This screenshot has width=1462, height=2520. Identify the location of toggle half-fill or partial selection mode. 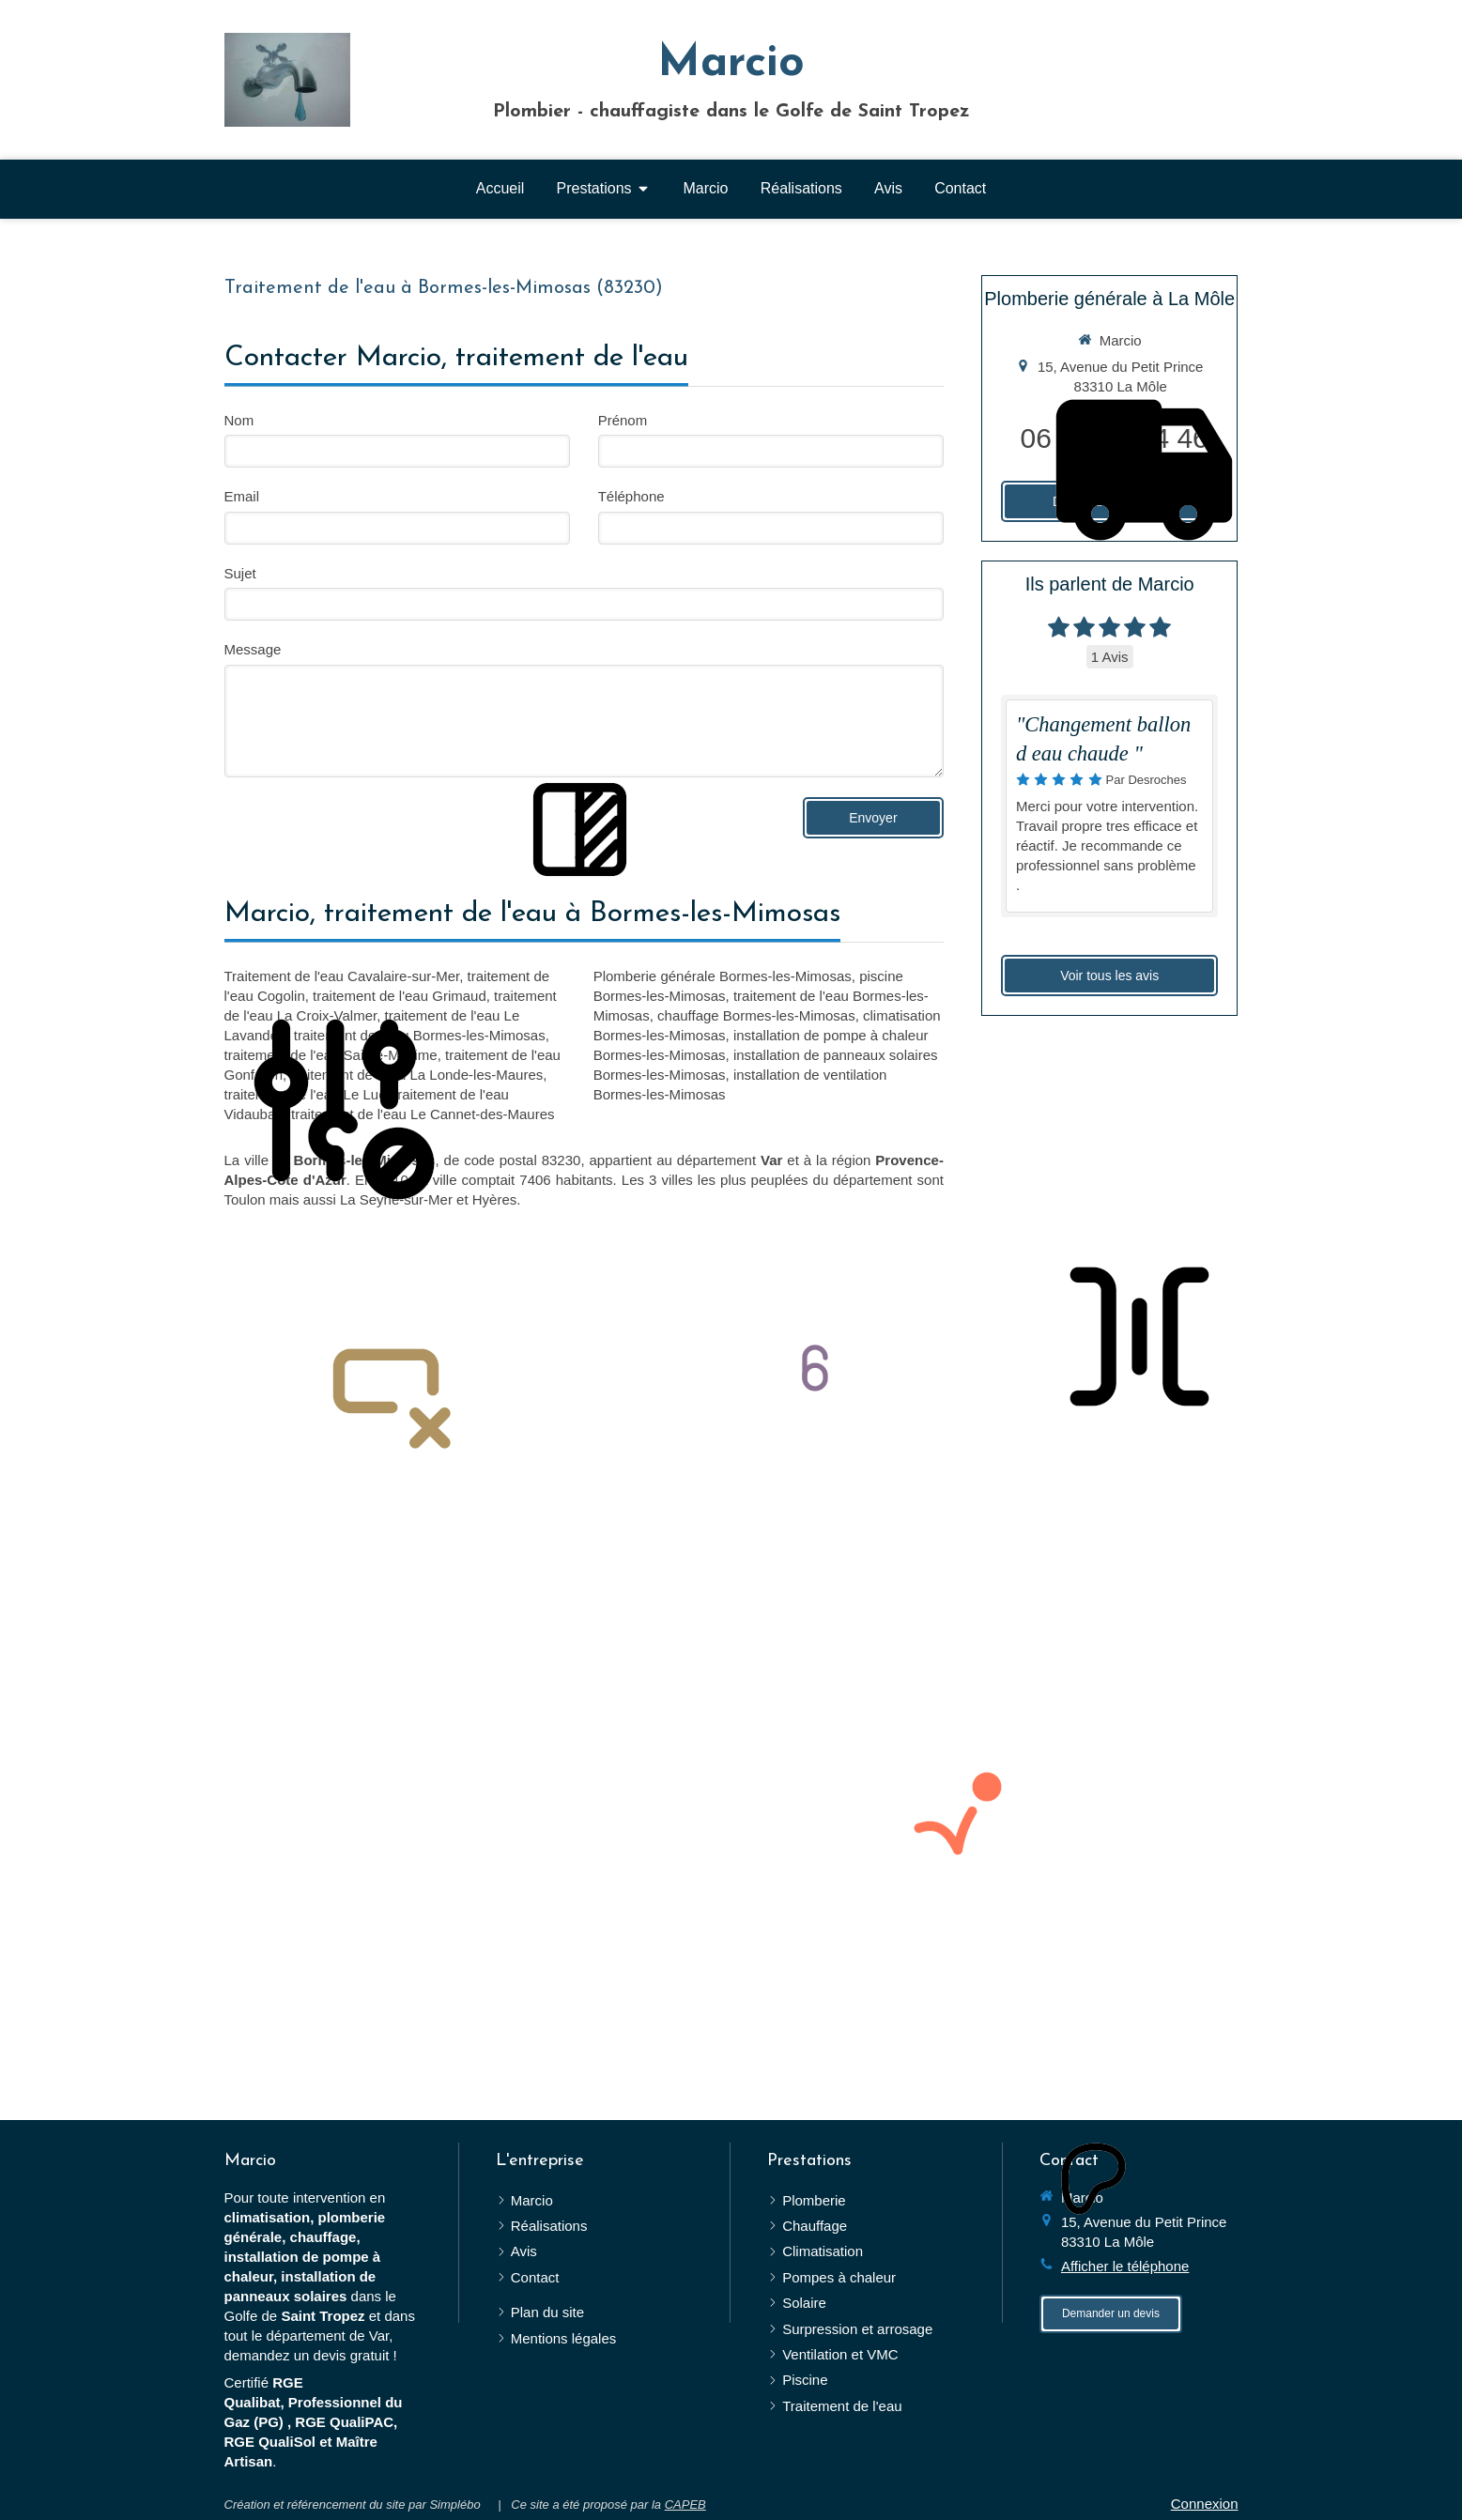
(579, 829).